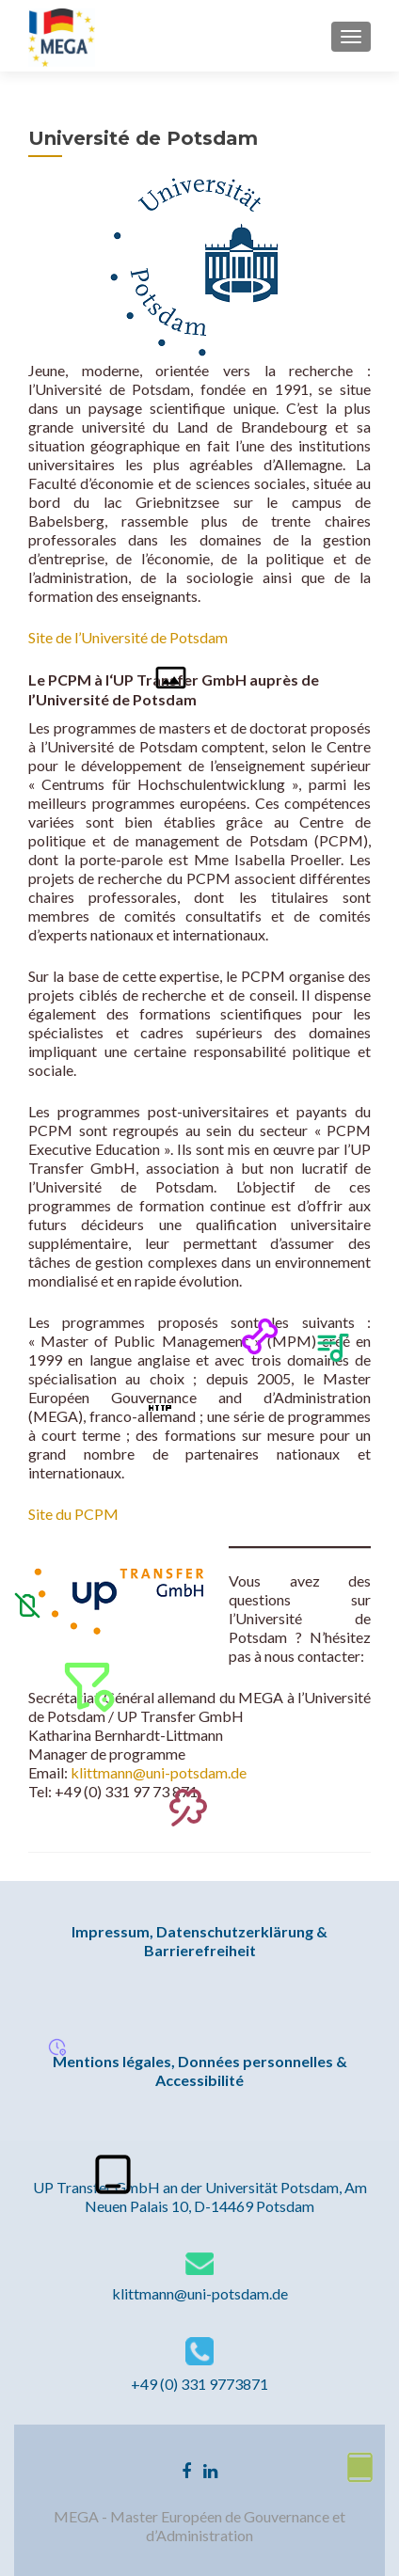 The height and width of the screenshot is (2576, 399). Describe the element at coordinates (160, 1408) in the screenshot. I see `indicates a web link or URL` at that location.